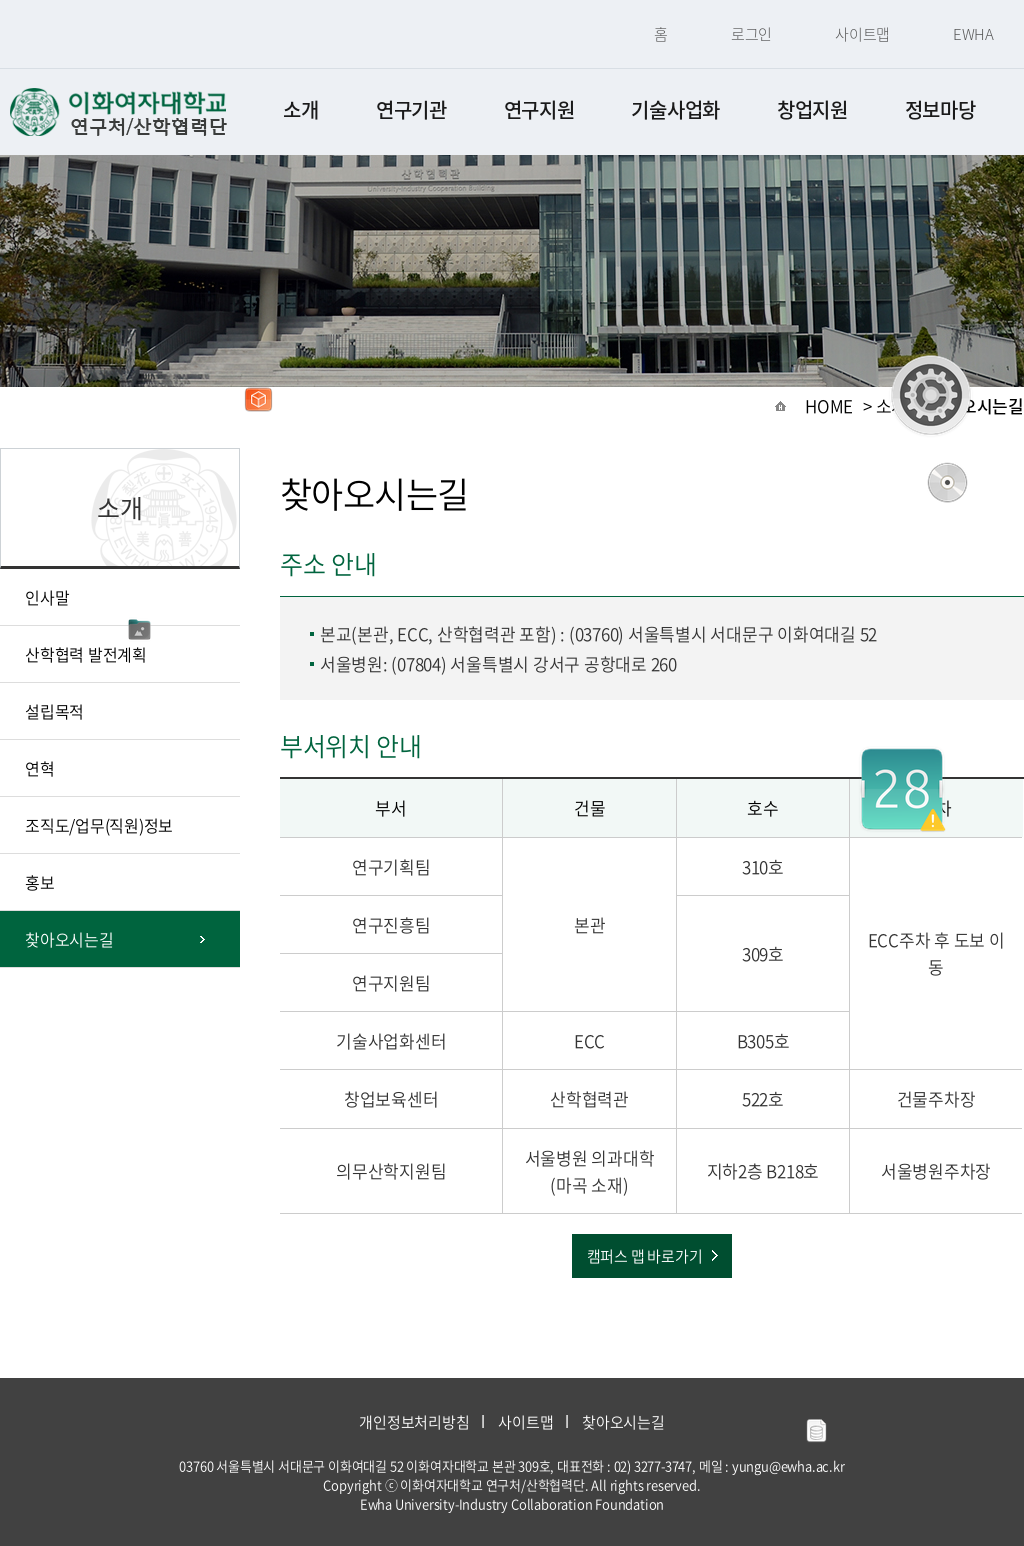  I want to click on open your pictures folder, so click(139, 629).